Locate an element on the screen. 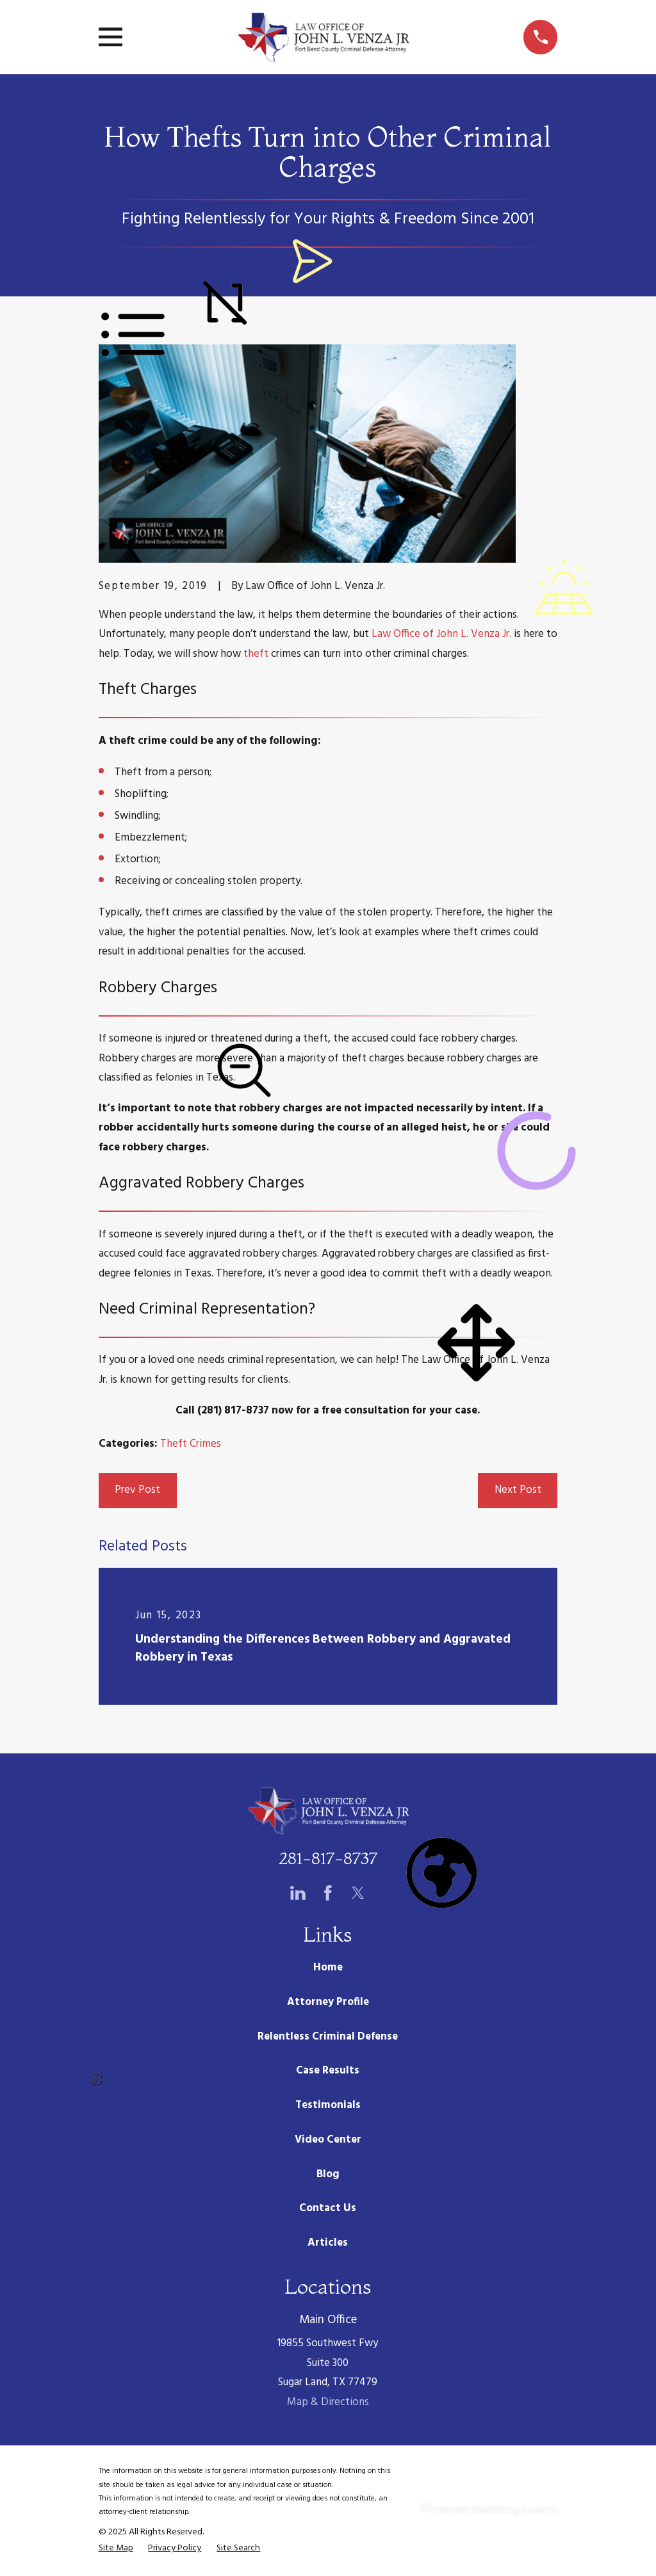  verified account or user badge is located at coordinates (97, 2080).